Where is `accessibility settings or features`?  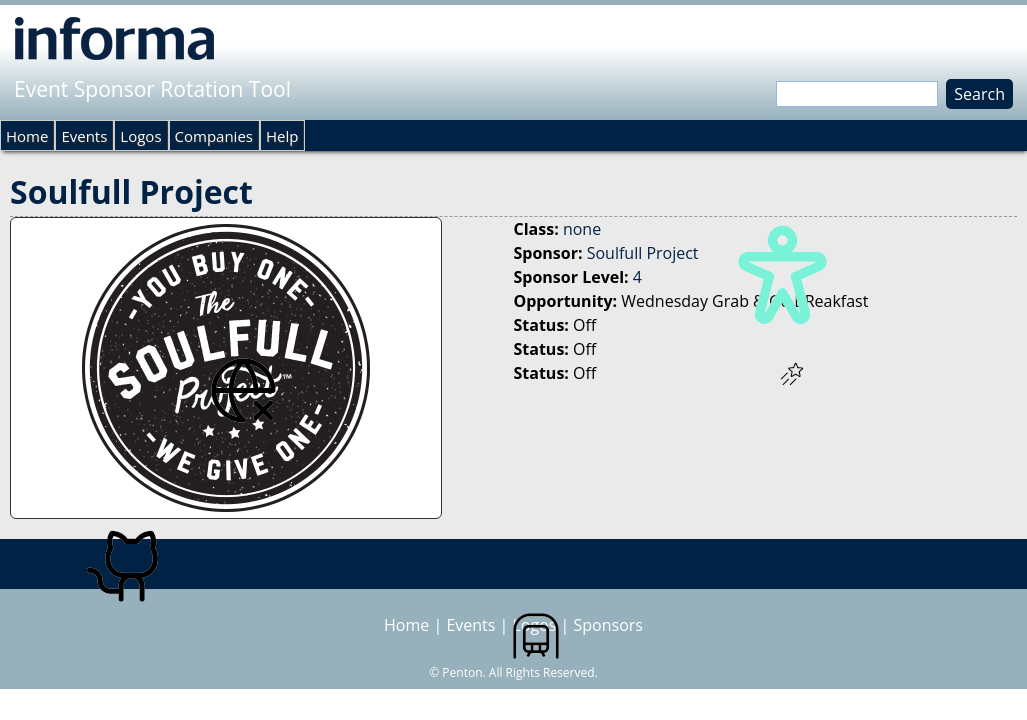
accessibility settings or features is located at coordinates (782, 276).